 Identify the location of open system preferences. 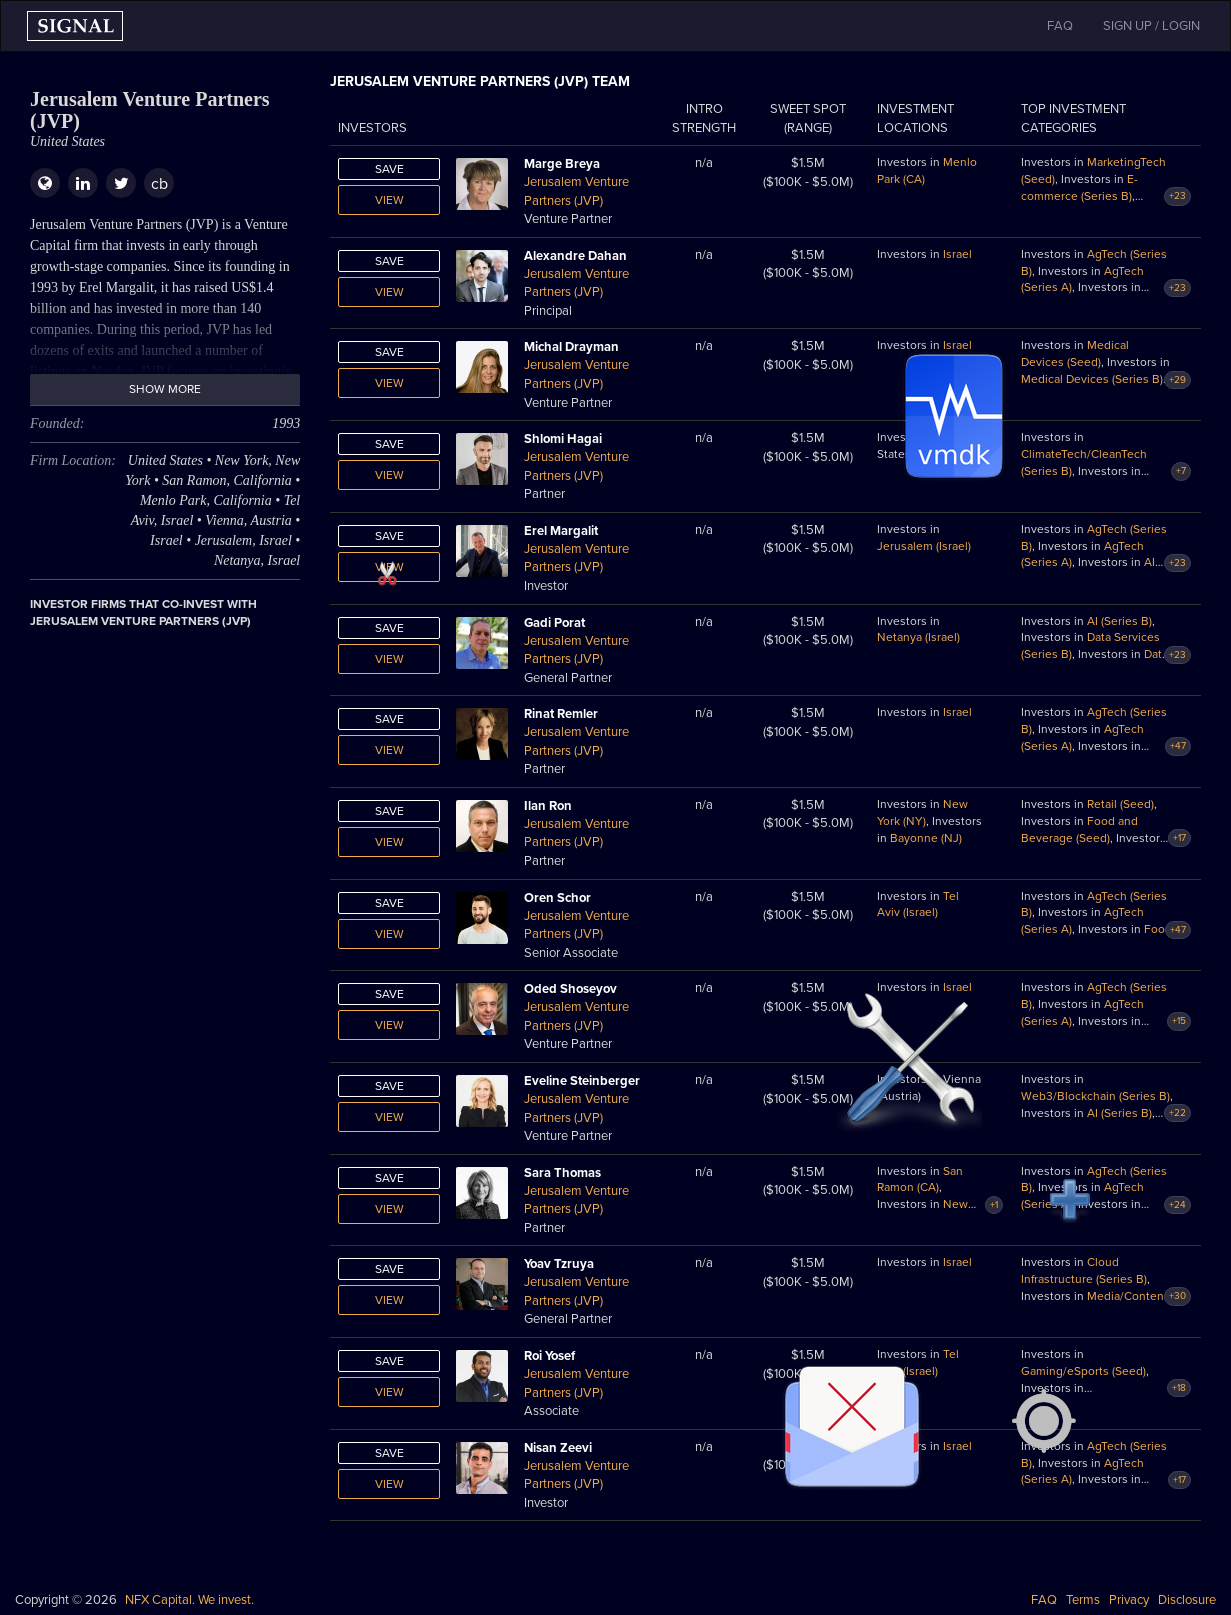
(910, 1061).